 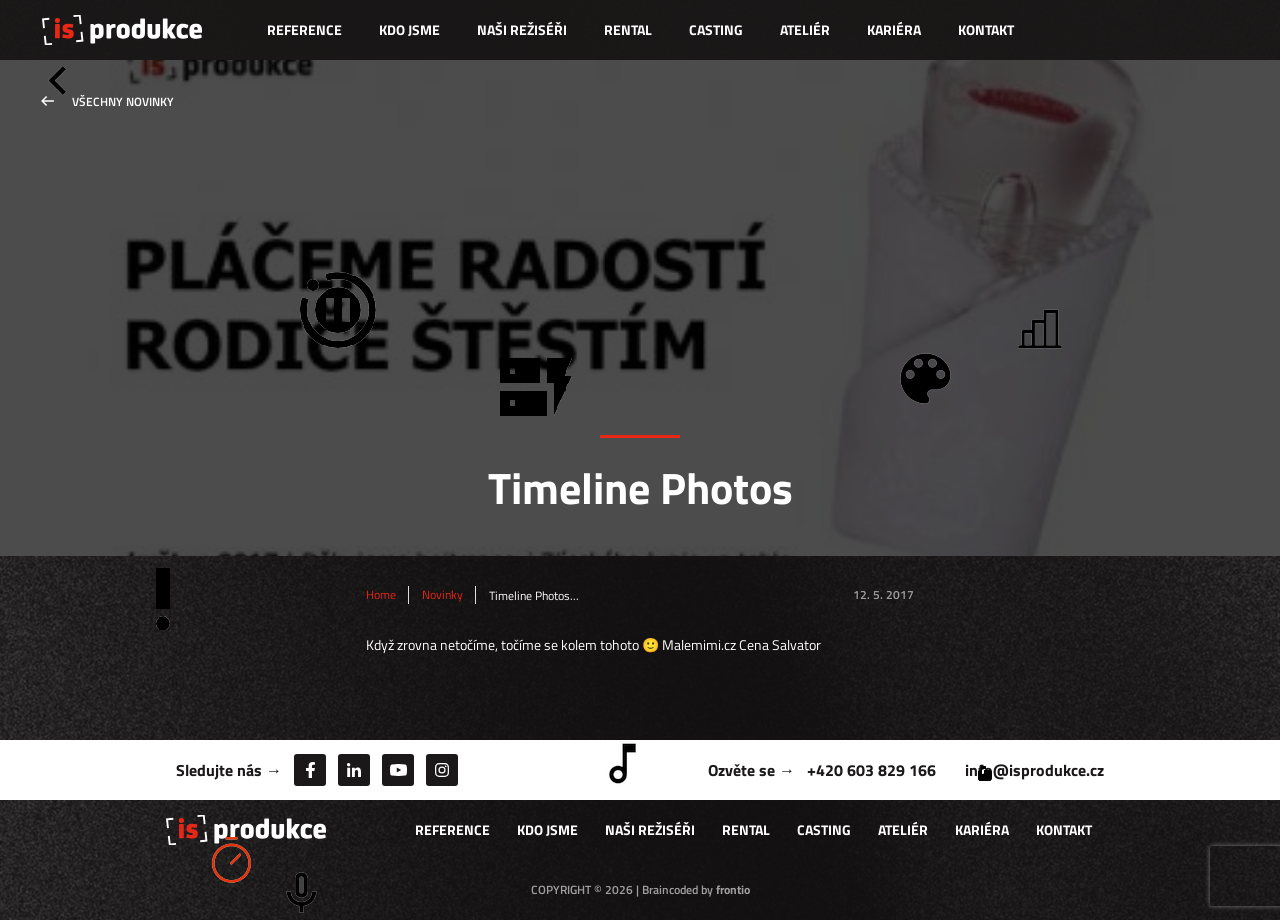 What do you see at coordinates (301, 893) in the screenshot?
I see `tap to start voice input` at bounding box center [301, 893].